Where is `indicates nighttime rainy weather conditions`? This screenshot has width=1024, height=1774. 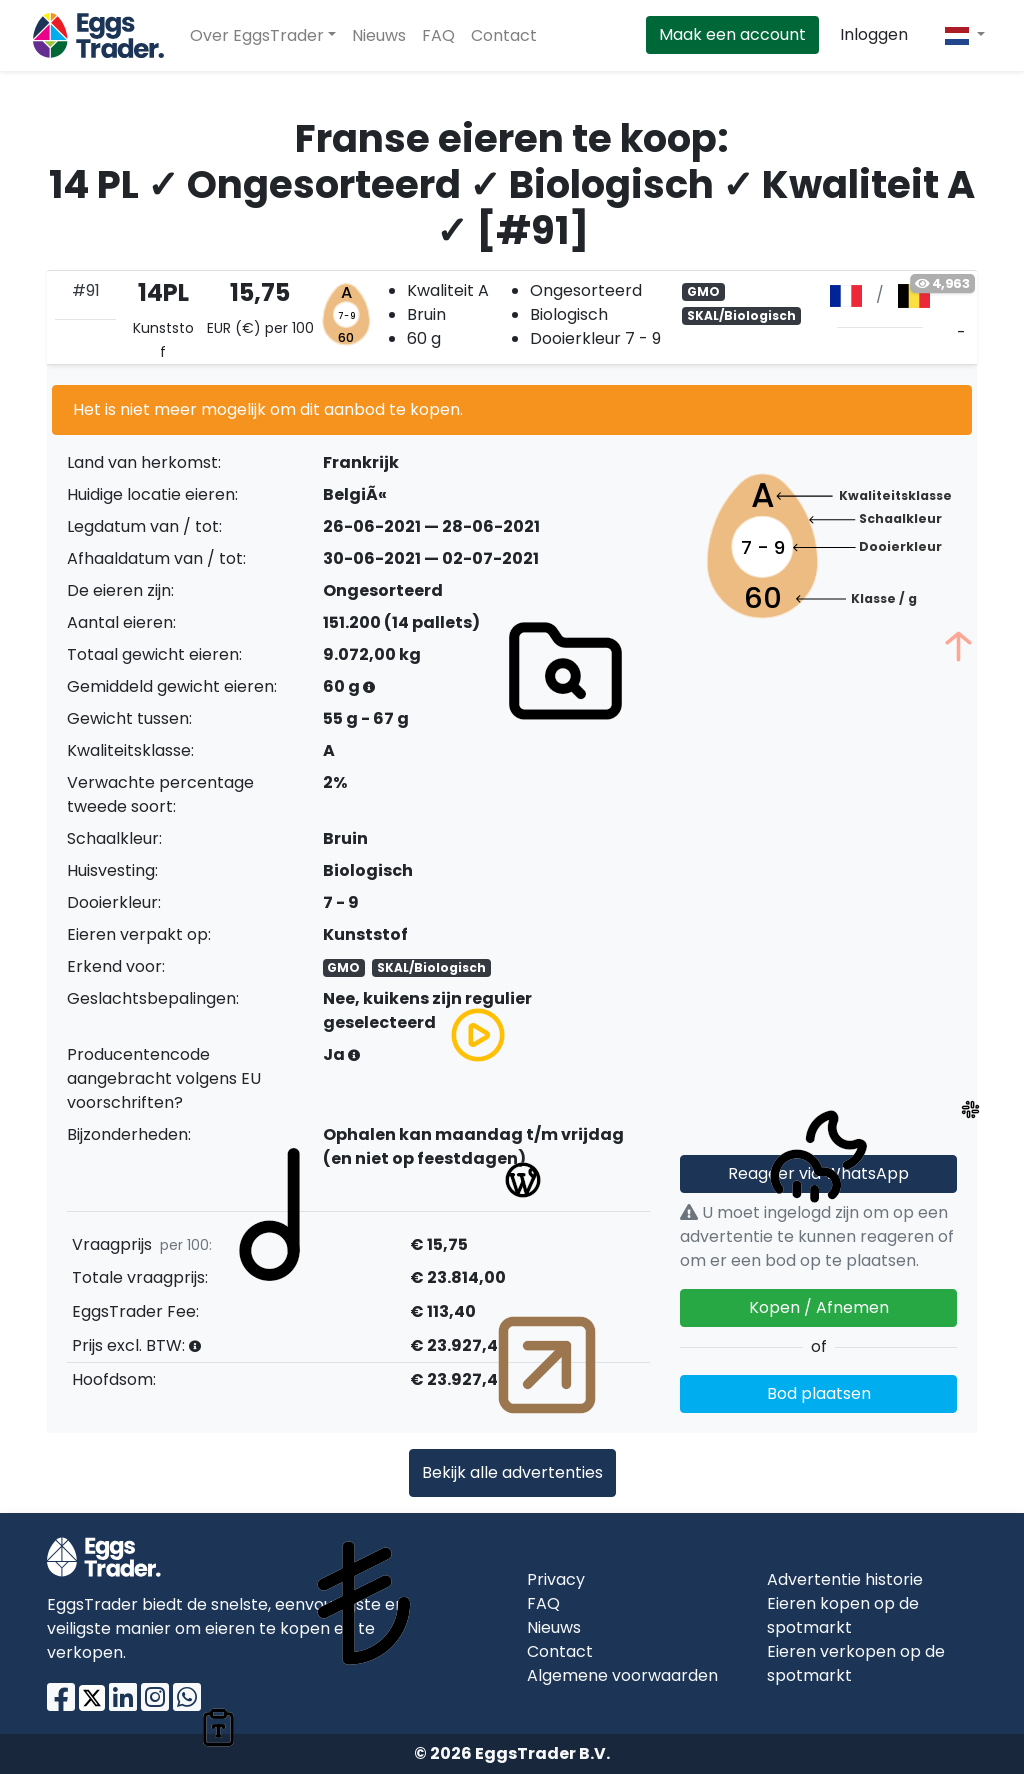 indicates nighttime rainy weather conditions is located at coordinates (819, 1154).